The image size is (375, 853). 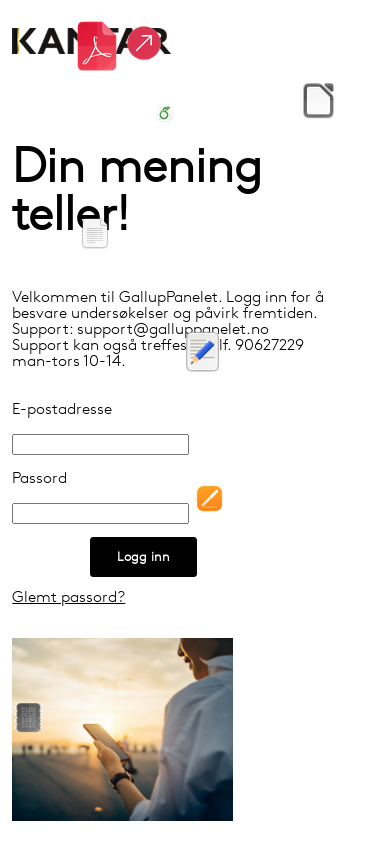 What do you see at coordinates (97, 46) in the screenshot?
I see `a pdf document file` at bounding box center [97, 46].